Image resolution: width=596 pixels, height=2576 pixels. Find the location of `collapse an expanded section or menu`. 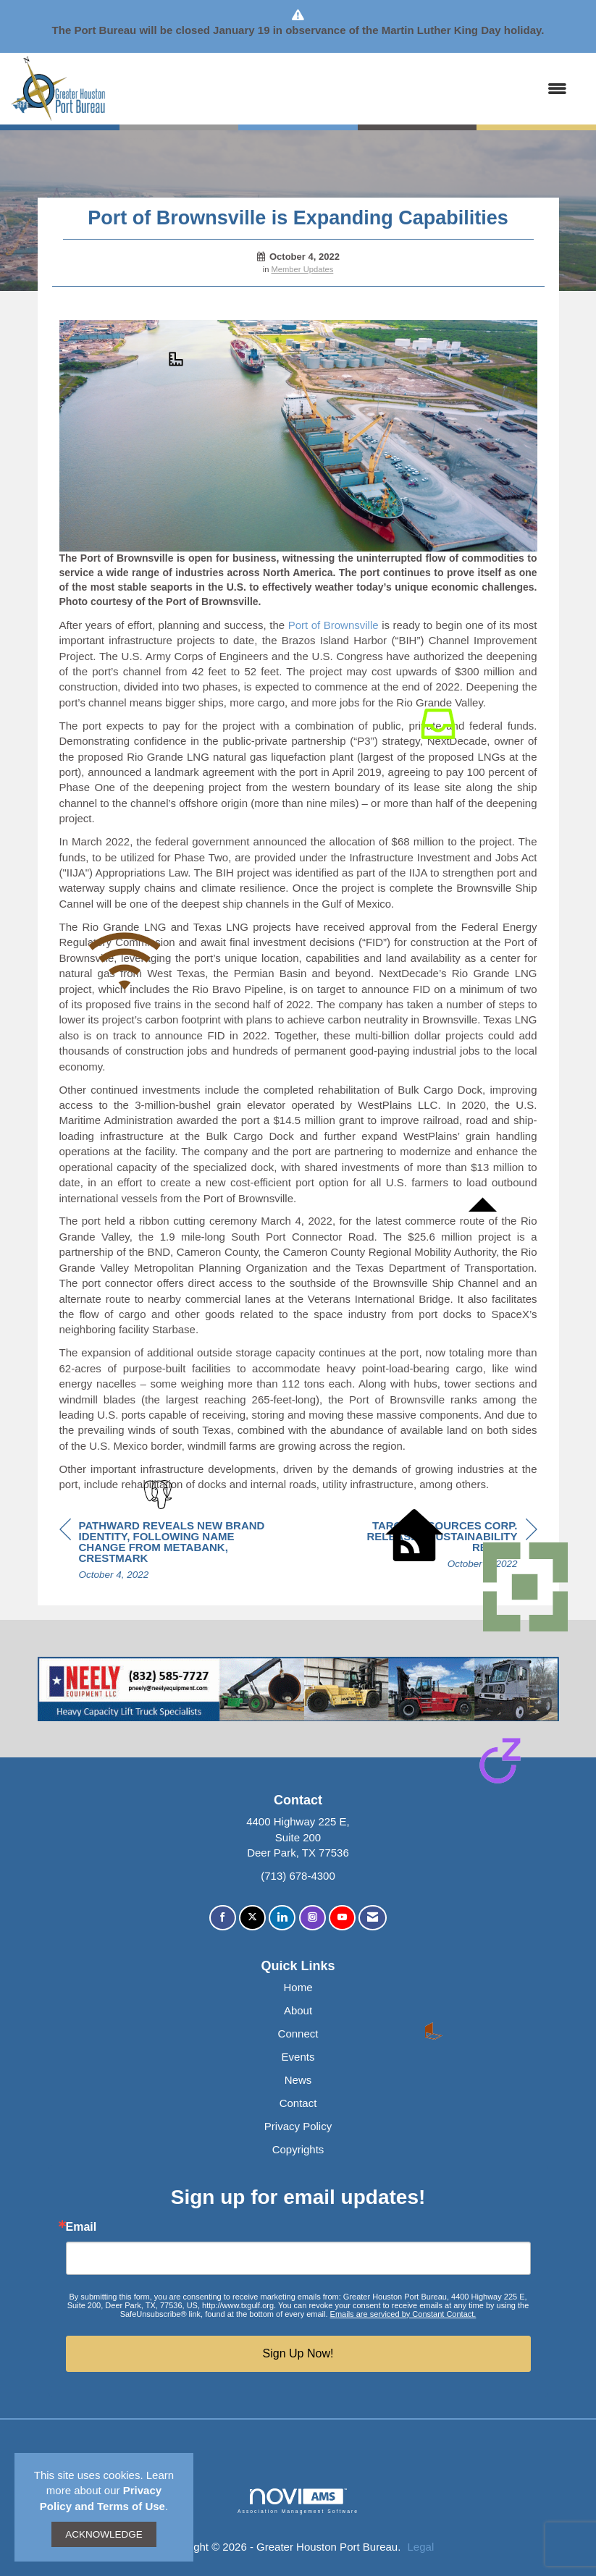

collapse an expanded section or menu is located at coordinates (482, 1207).